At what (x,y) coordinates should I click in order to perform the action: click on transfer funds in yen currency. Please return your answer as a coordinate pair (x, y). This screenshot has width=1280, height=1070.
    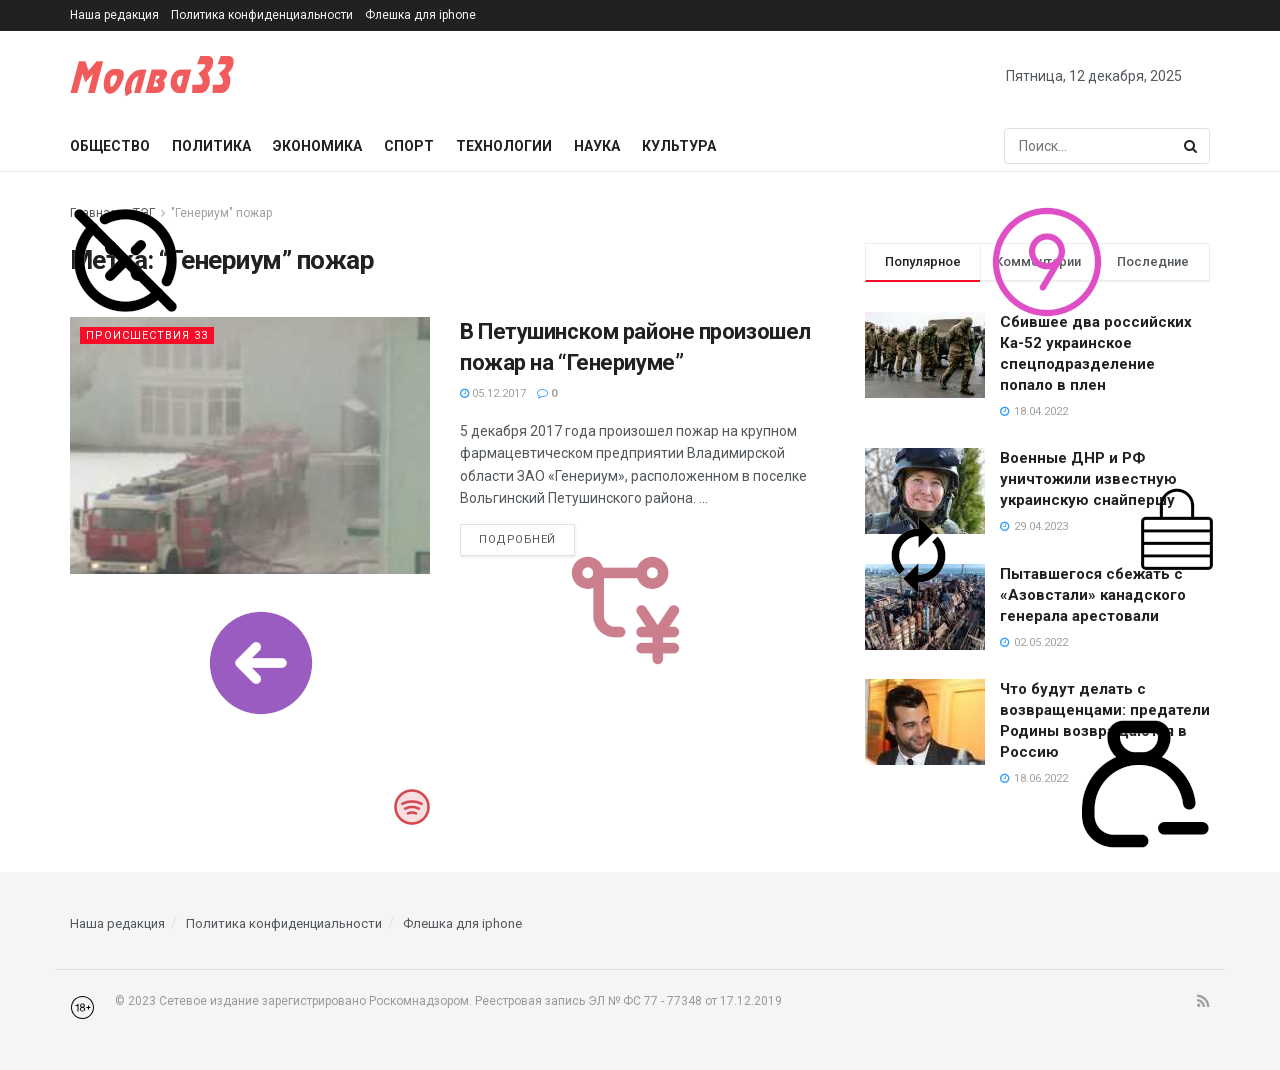
    Looking at the image, I should click on (625, 610).